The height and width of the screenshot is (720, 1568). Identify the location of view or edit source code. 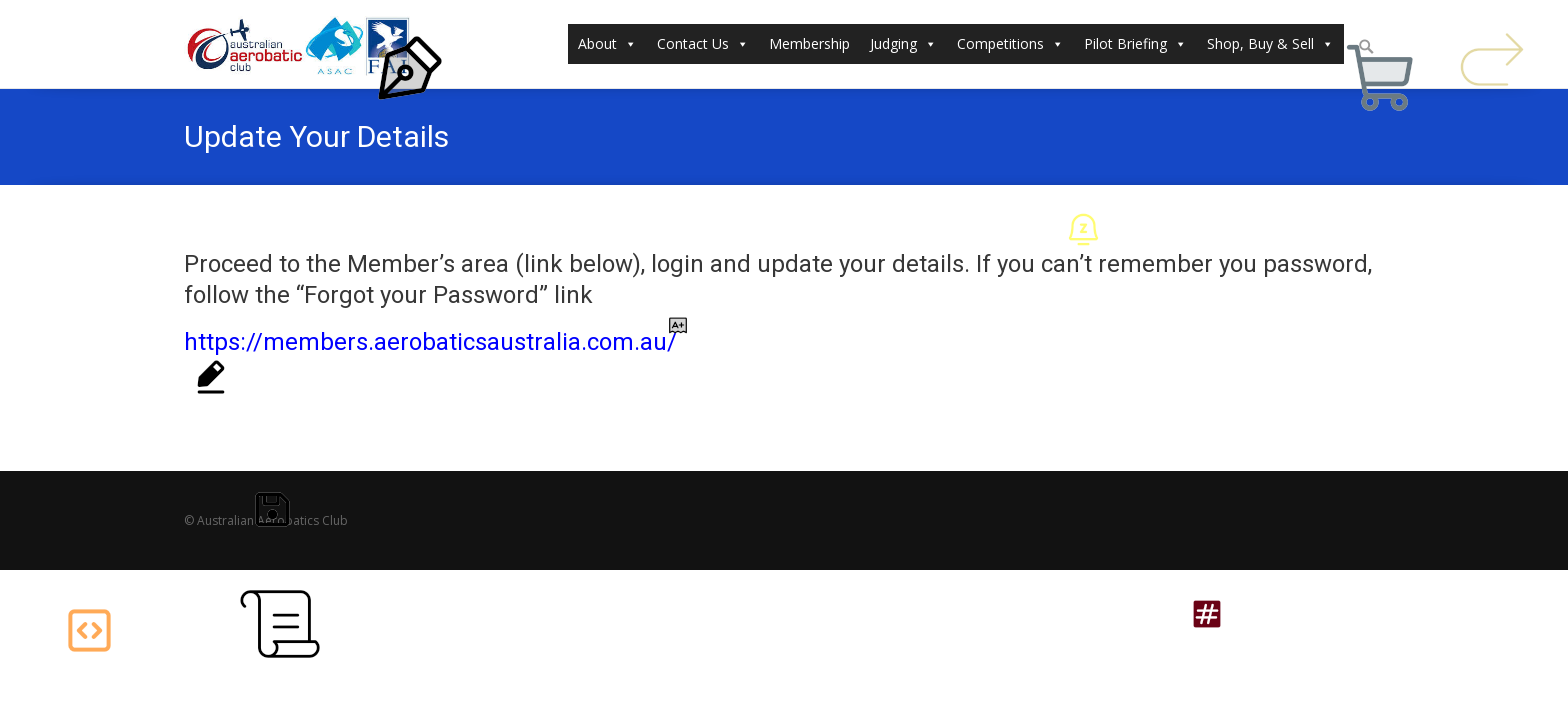
(89, 630).